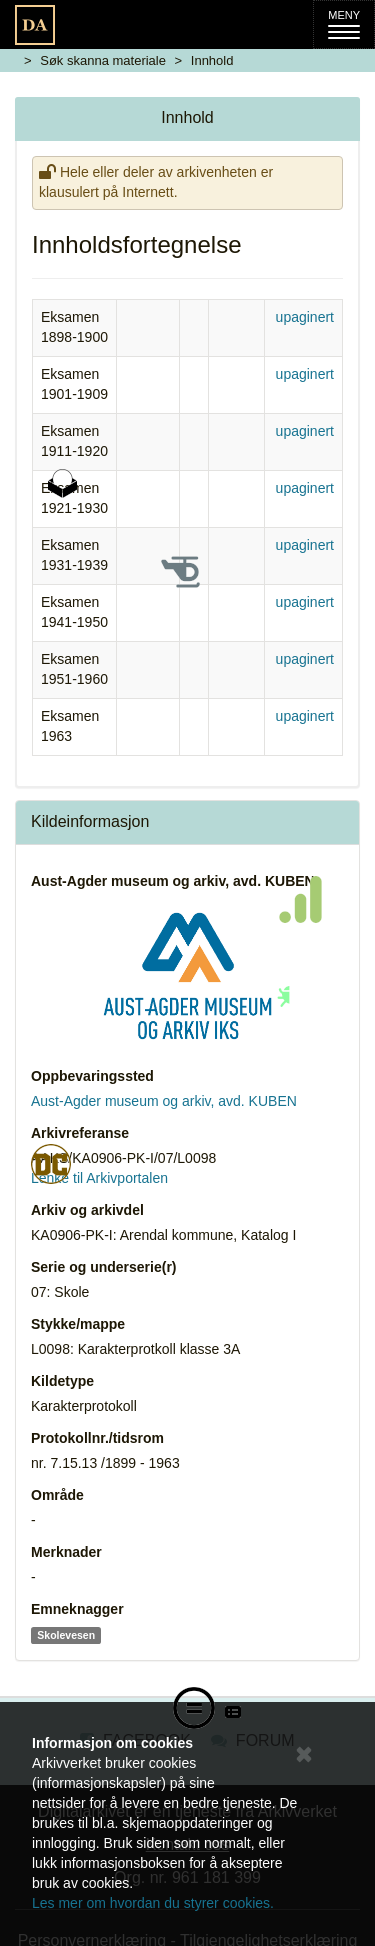 This screenshot has width=375, height=1946. Describe the element at coordinates (233, 1712) in the screenshot. I see `view list details or summary` at that location.